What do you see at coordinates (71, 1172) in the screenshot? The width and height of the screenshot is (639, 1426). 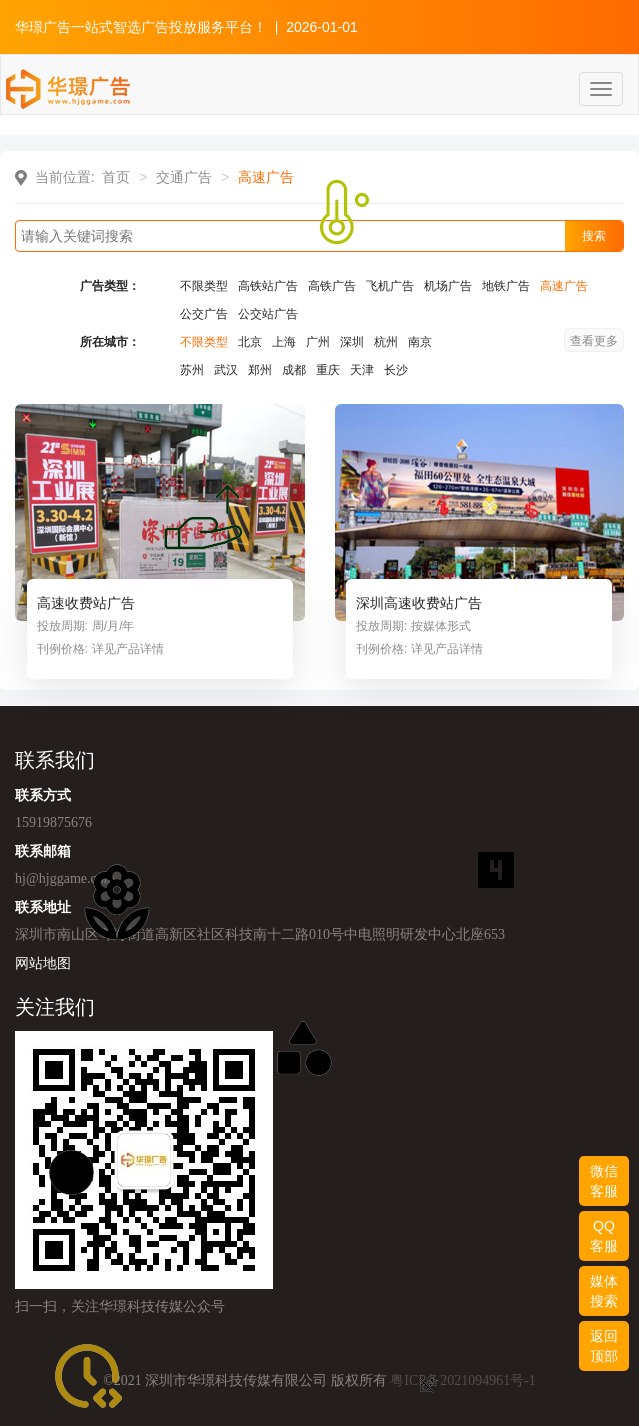 I see `indicates recording in progress` at bounding box center [71, 1172].